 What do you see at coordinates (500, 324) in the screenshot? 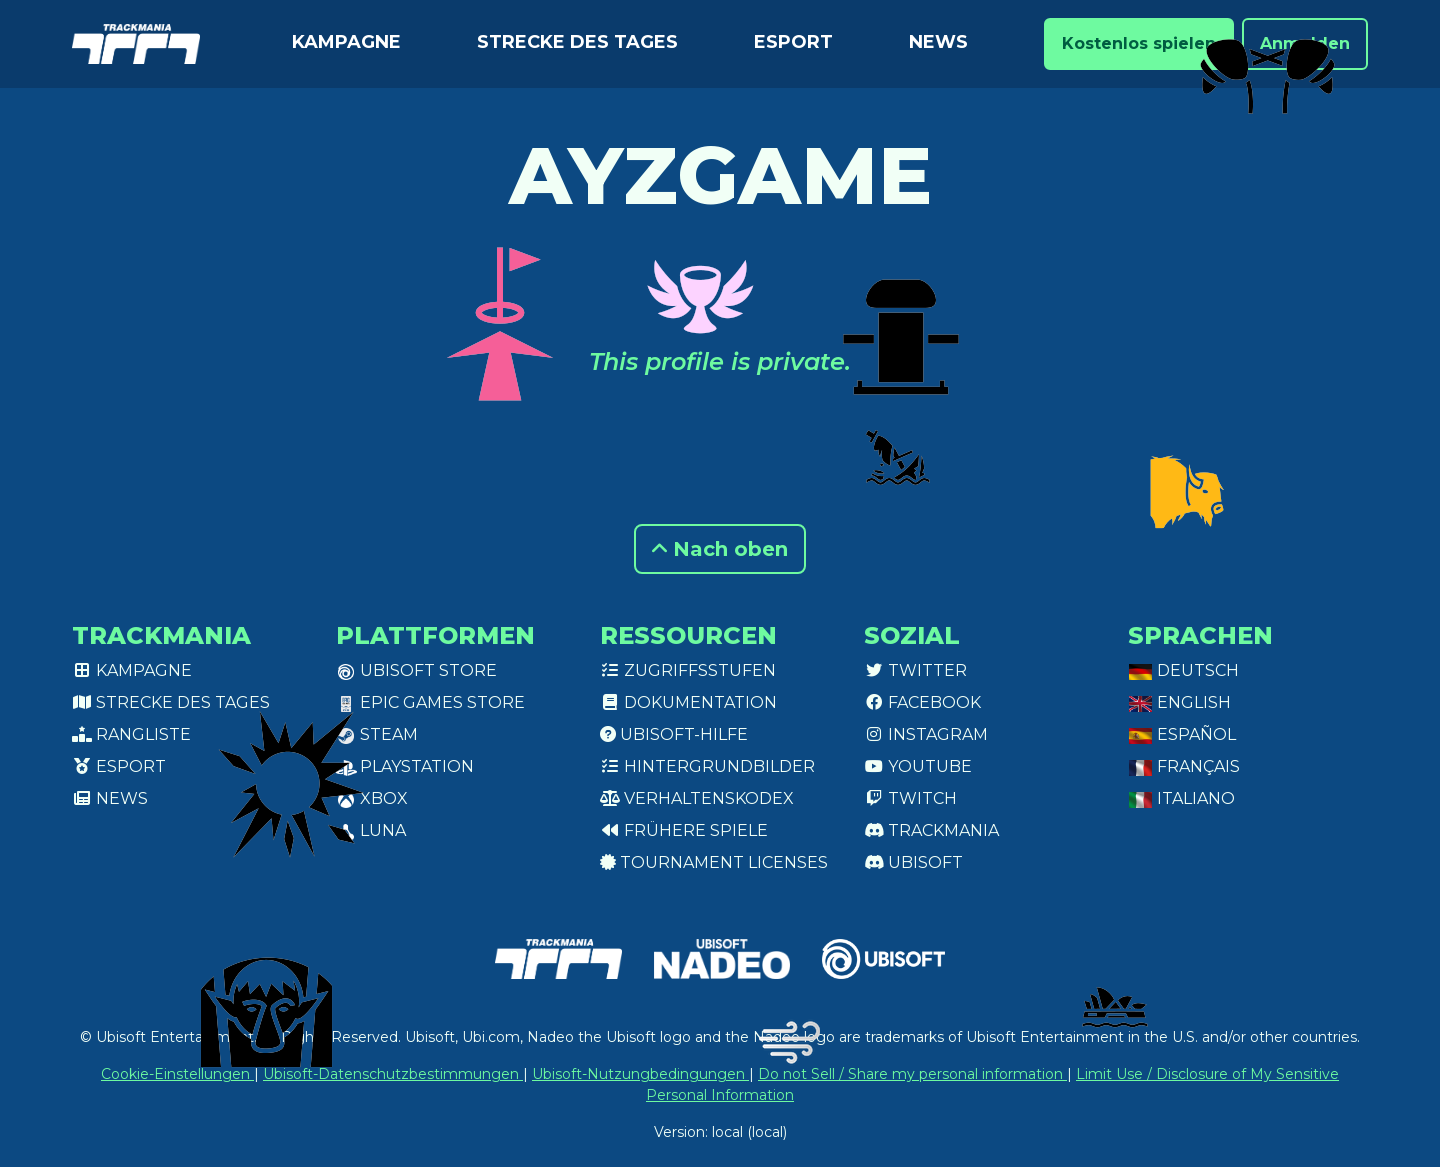
I see `navigate to objective marker` at bounding box center [500, 324].